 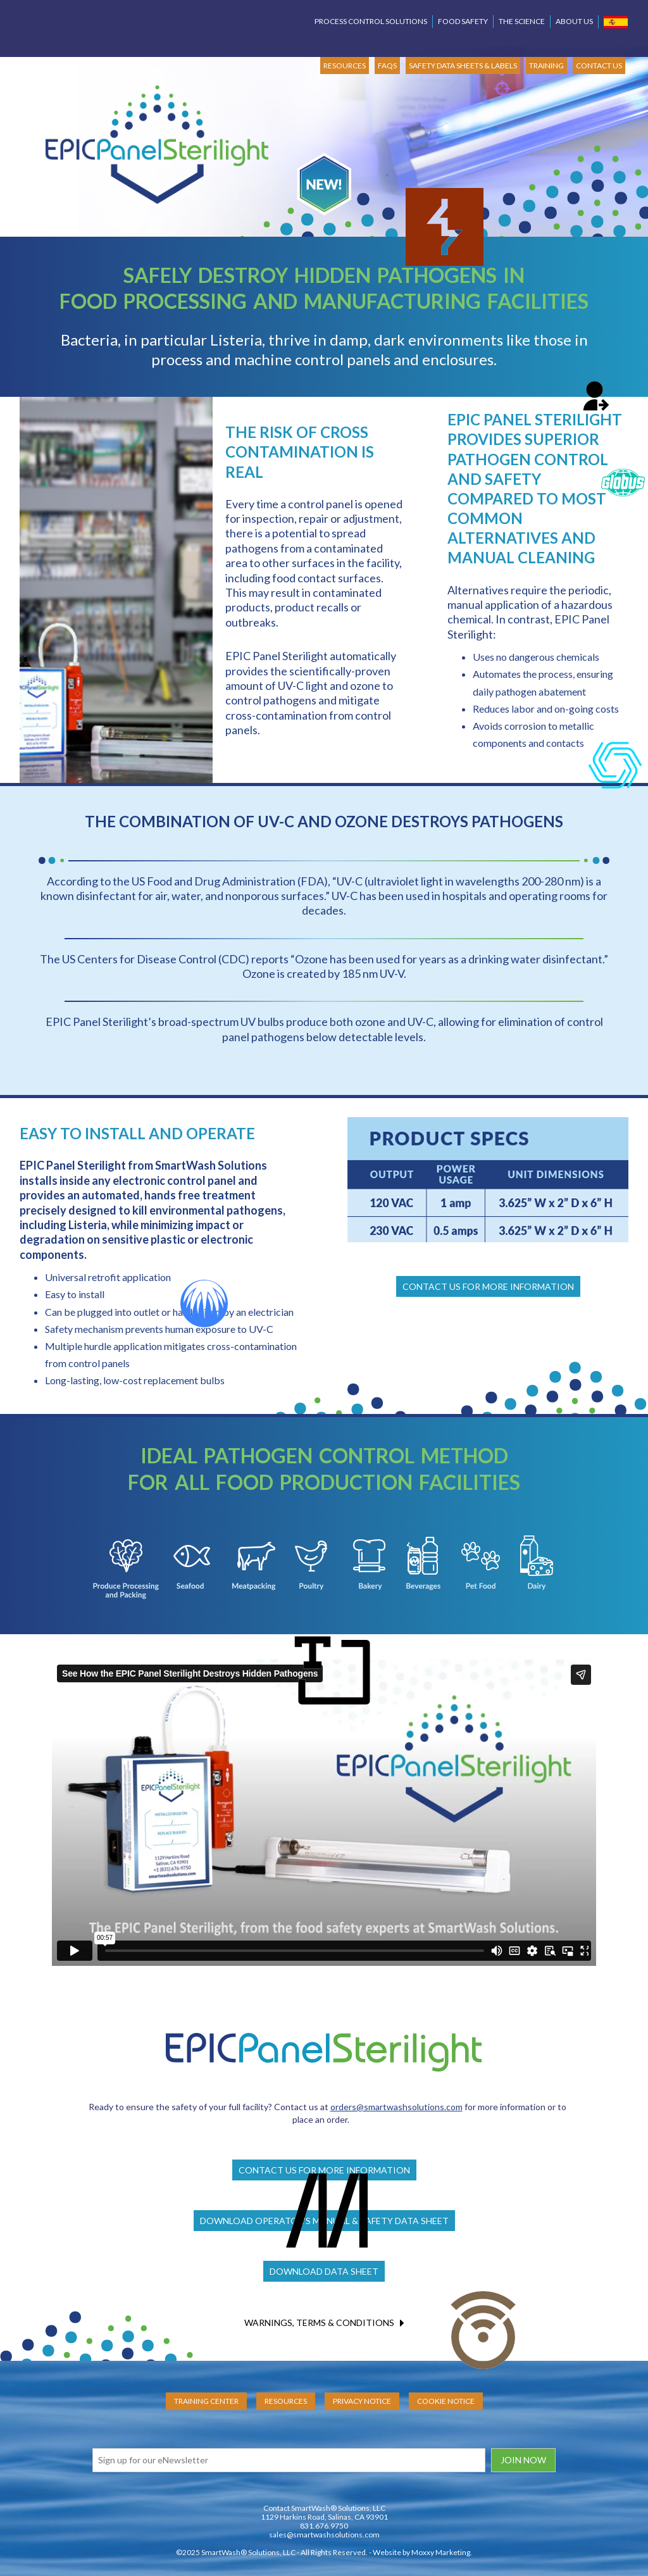 What do you see at coordinates (594, 396) in the screenshot?
I see `share a user profile with others` at bounding box center [594, 396].